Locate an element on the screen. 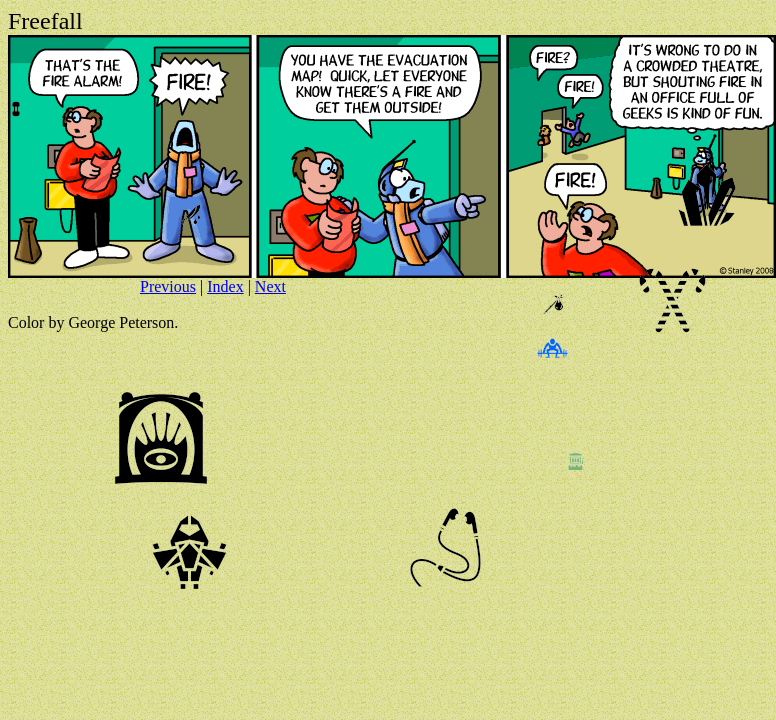 This screenshot has height=720, width=776. melee weapon item in game inventory is located at coordinates (190, 214).